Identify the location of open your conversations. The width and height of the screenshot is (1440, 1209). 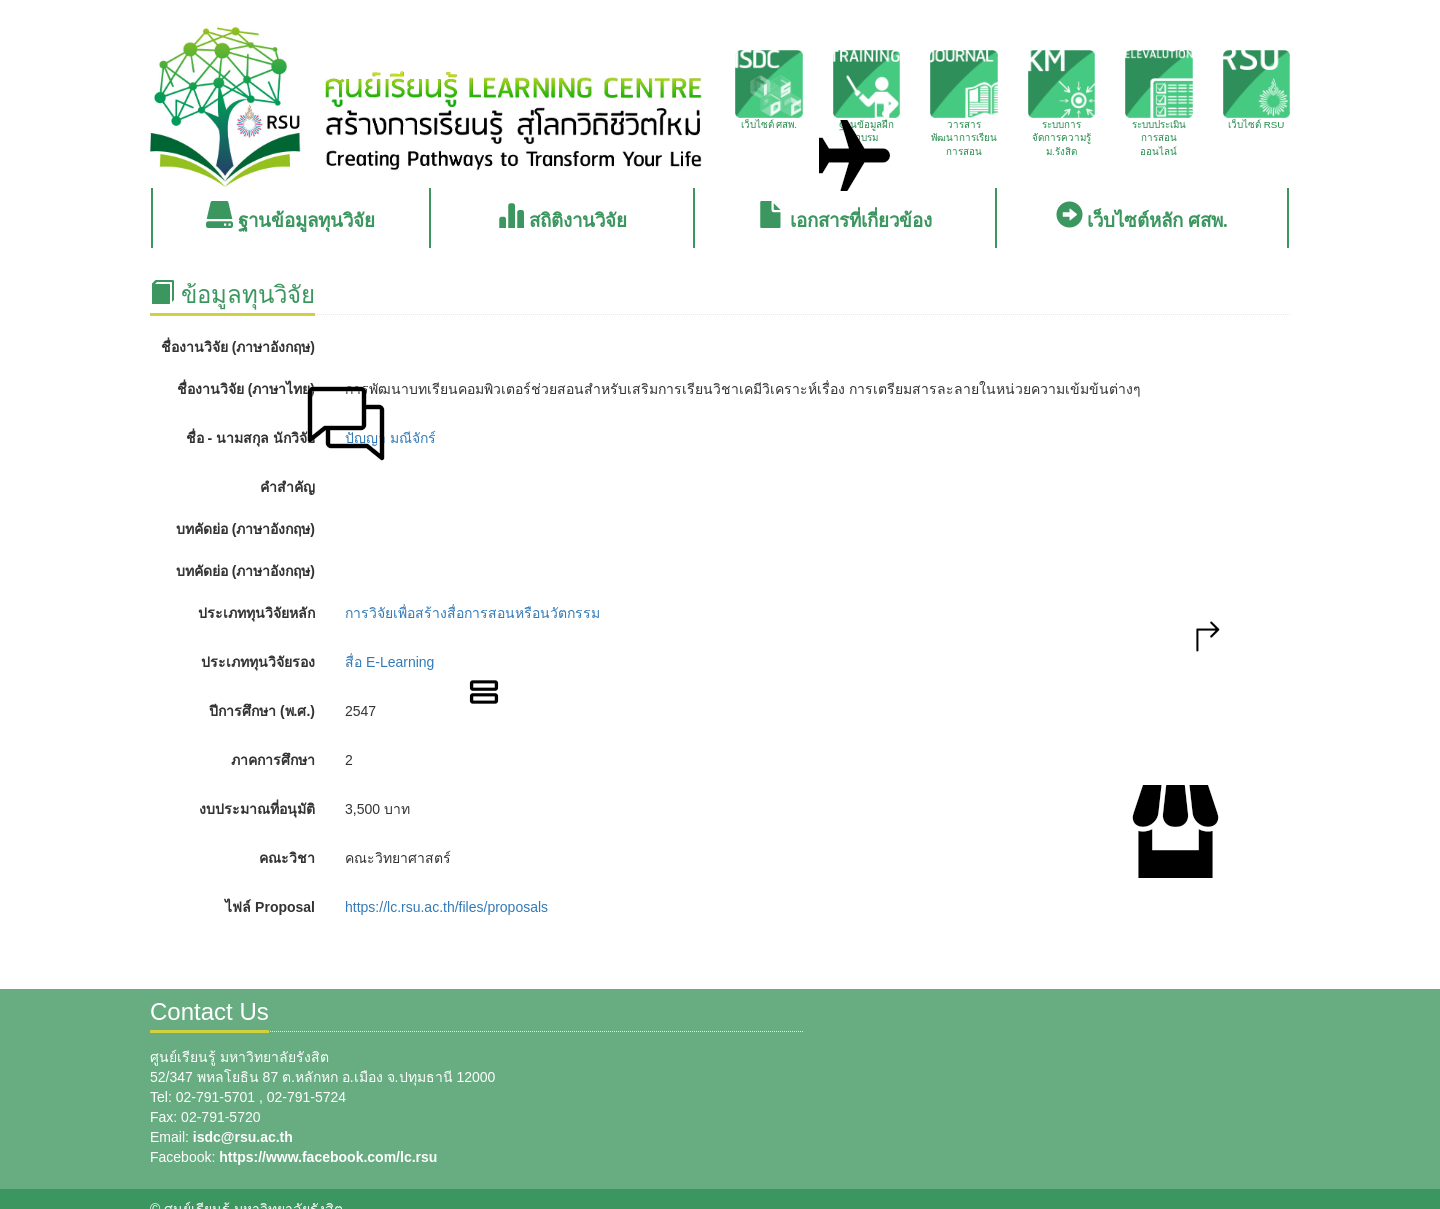
(346, 422).